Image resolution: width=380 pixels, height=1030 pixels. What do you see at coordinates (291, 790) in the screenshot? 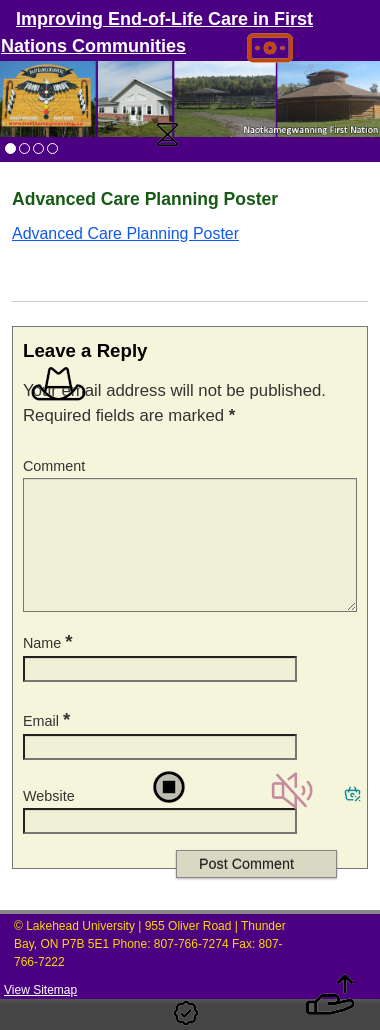
I see `mute audio or sound` at bounding box center [291, 790].